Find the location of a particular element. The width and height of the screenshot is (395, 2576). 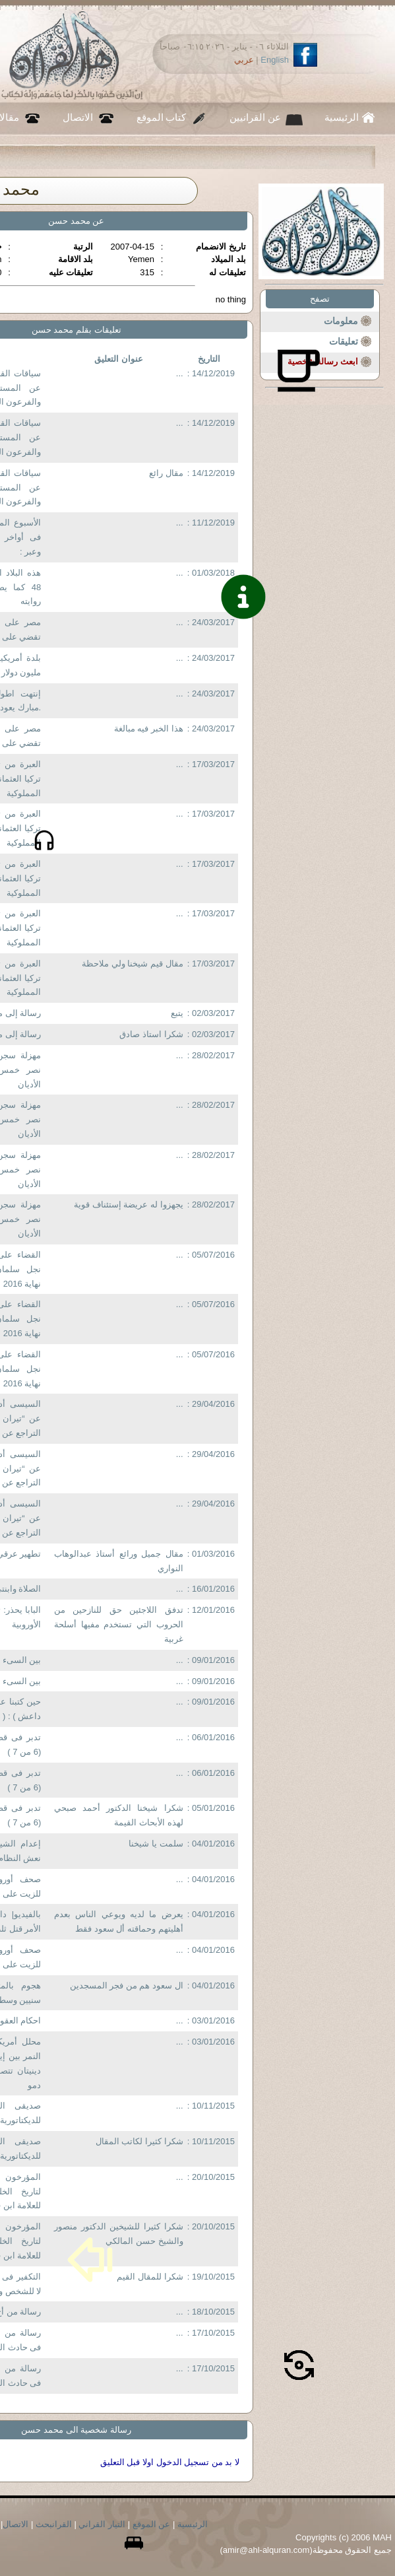

go back to the previous screen is located at coordinates (92, 2260).